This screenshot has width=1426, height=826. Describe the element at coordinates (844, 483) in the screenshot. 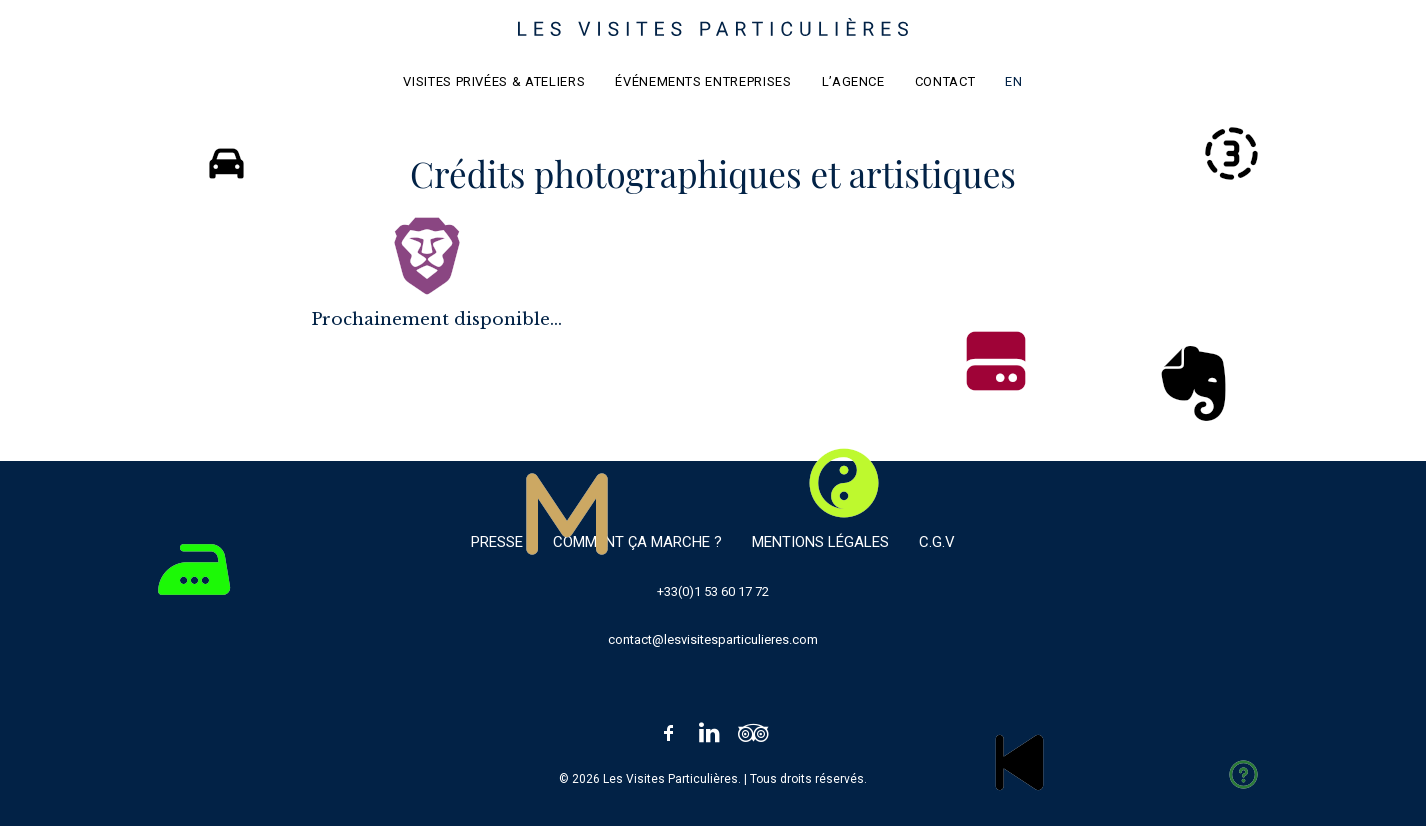

I see `toggle between light and dark mode` at that location.